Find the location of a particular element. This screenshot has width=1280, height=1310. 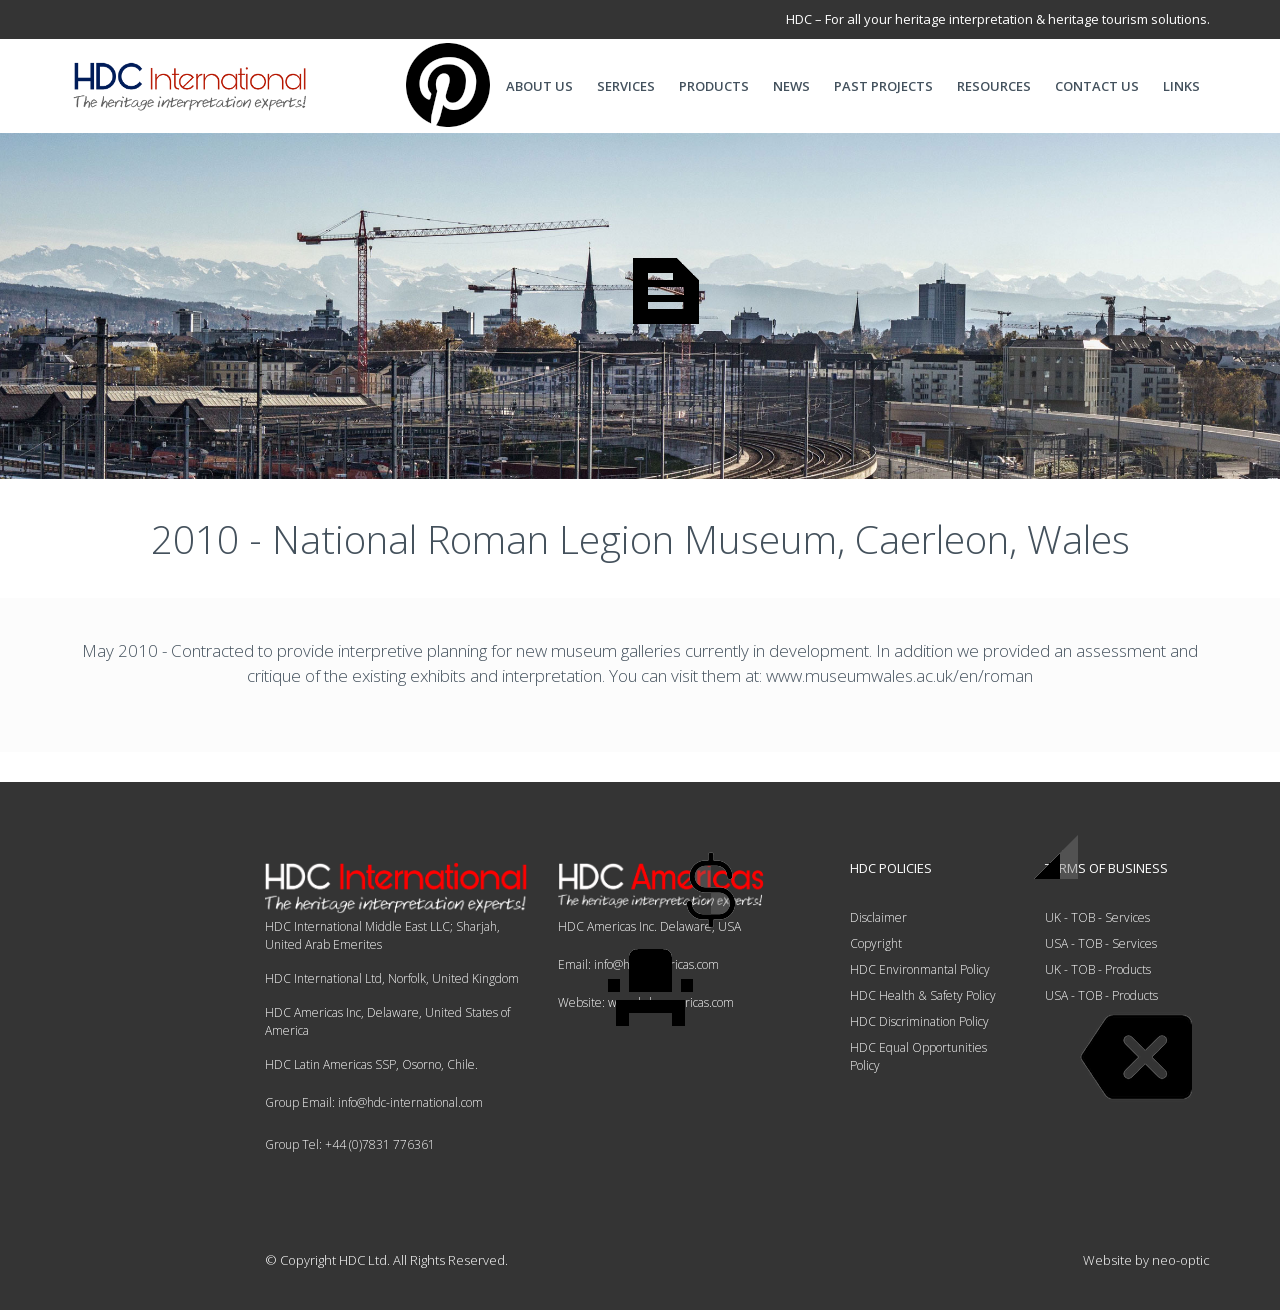

open Pinterest app is located at coordinates (448, 85).